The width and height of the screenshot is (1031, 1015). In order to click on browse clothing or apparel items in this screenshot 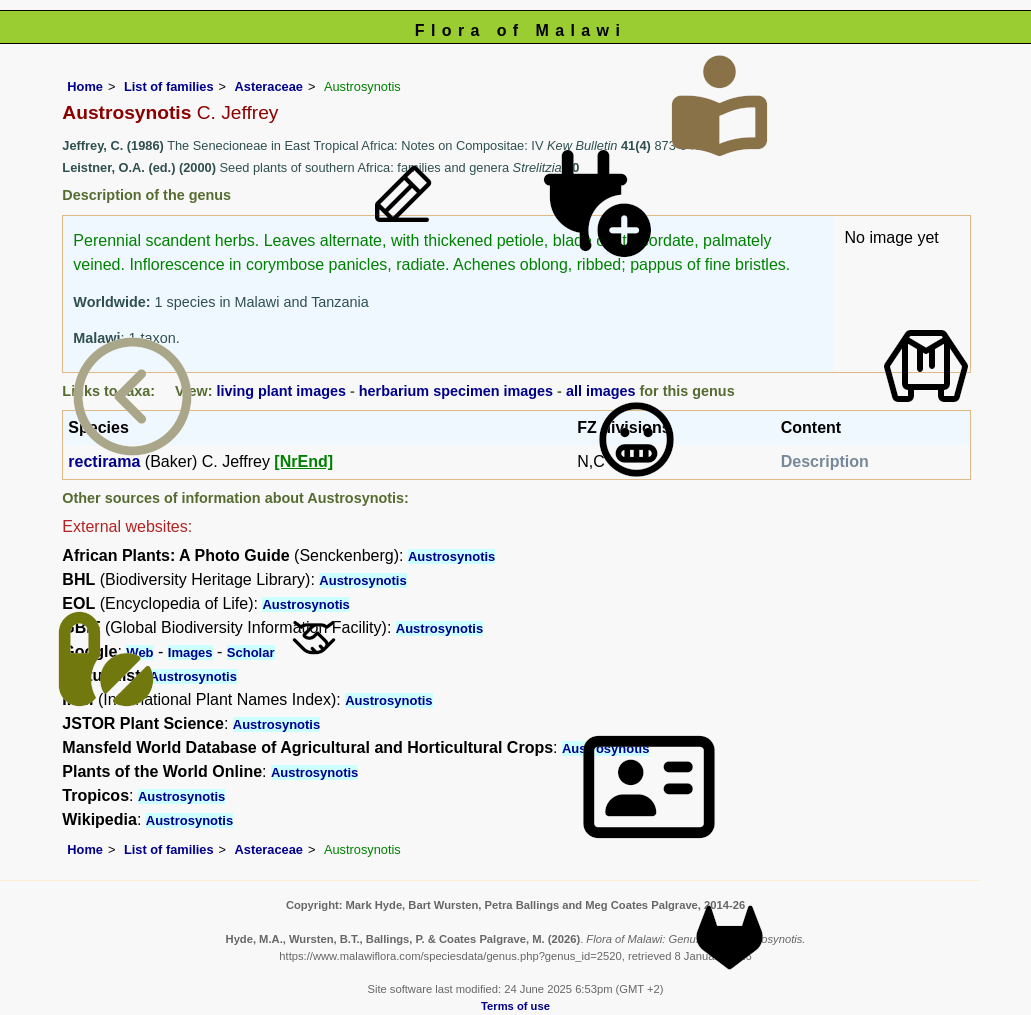, I will do `click(926, 366)`.